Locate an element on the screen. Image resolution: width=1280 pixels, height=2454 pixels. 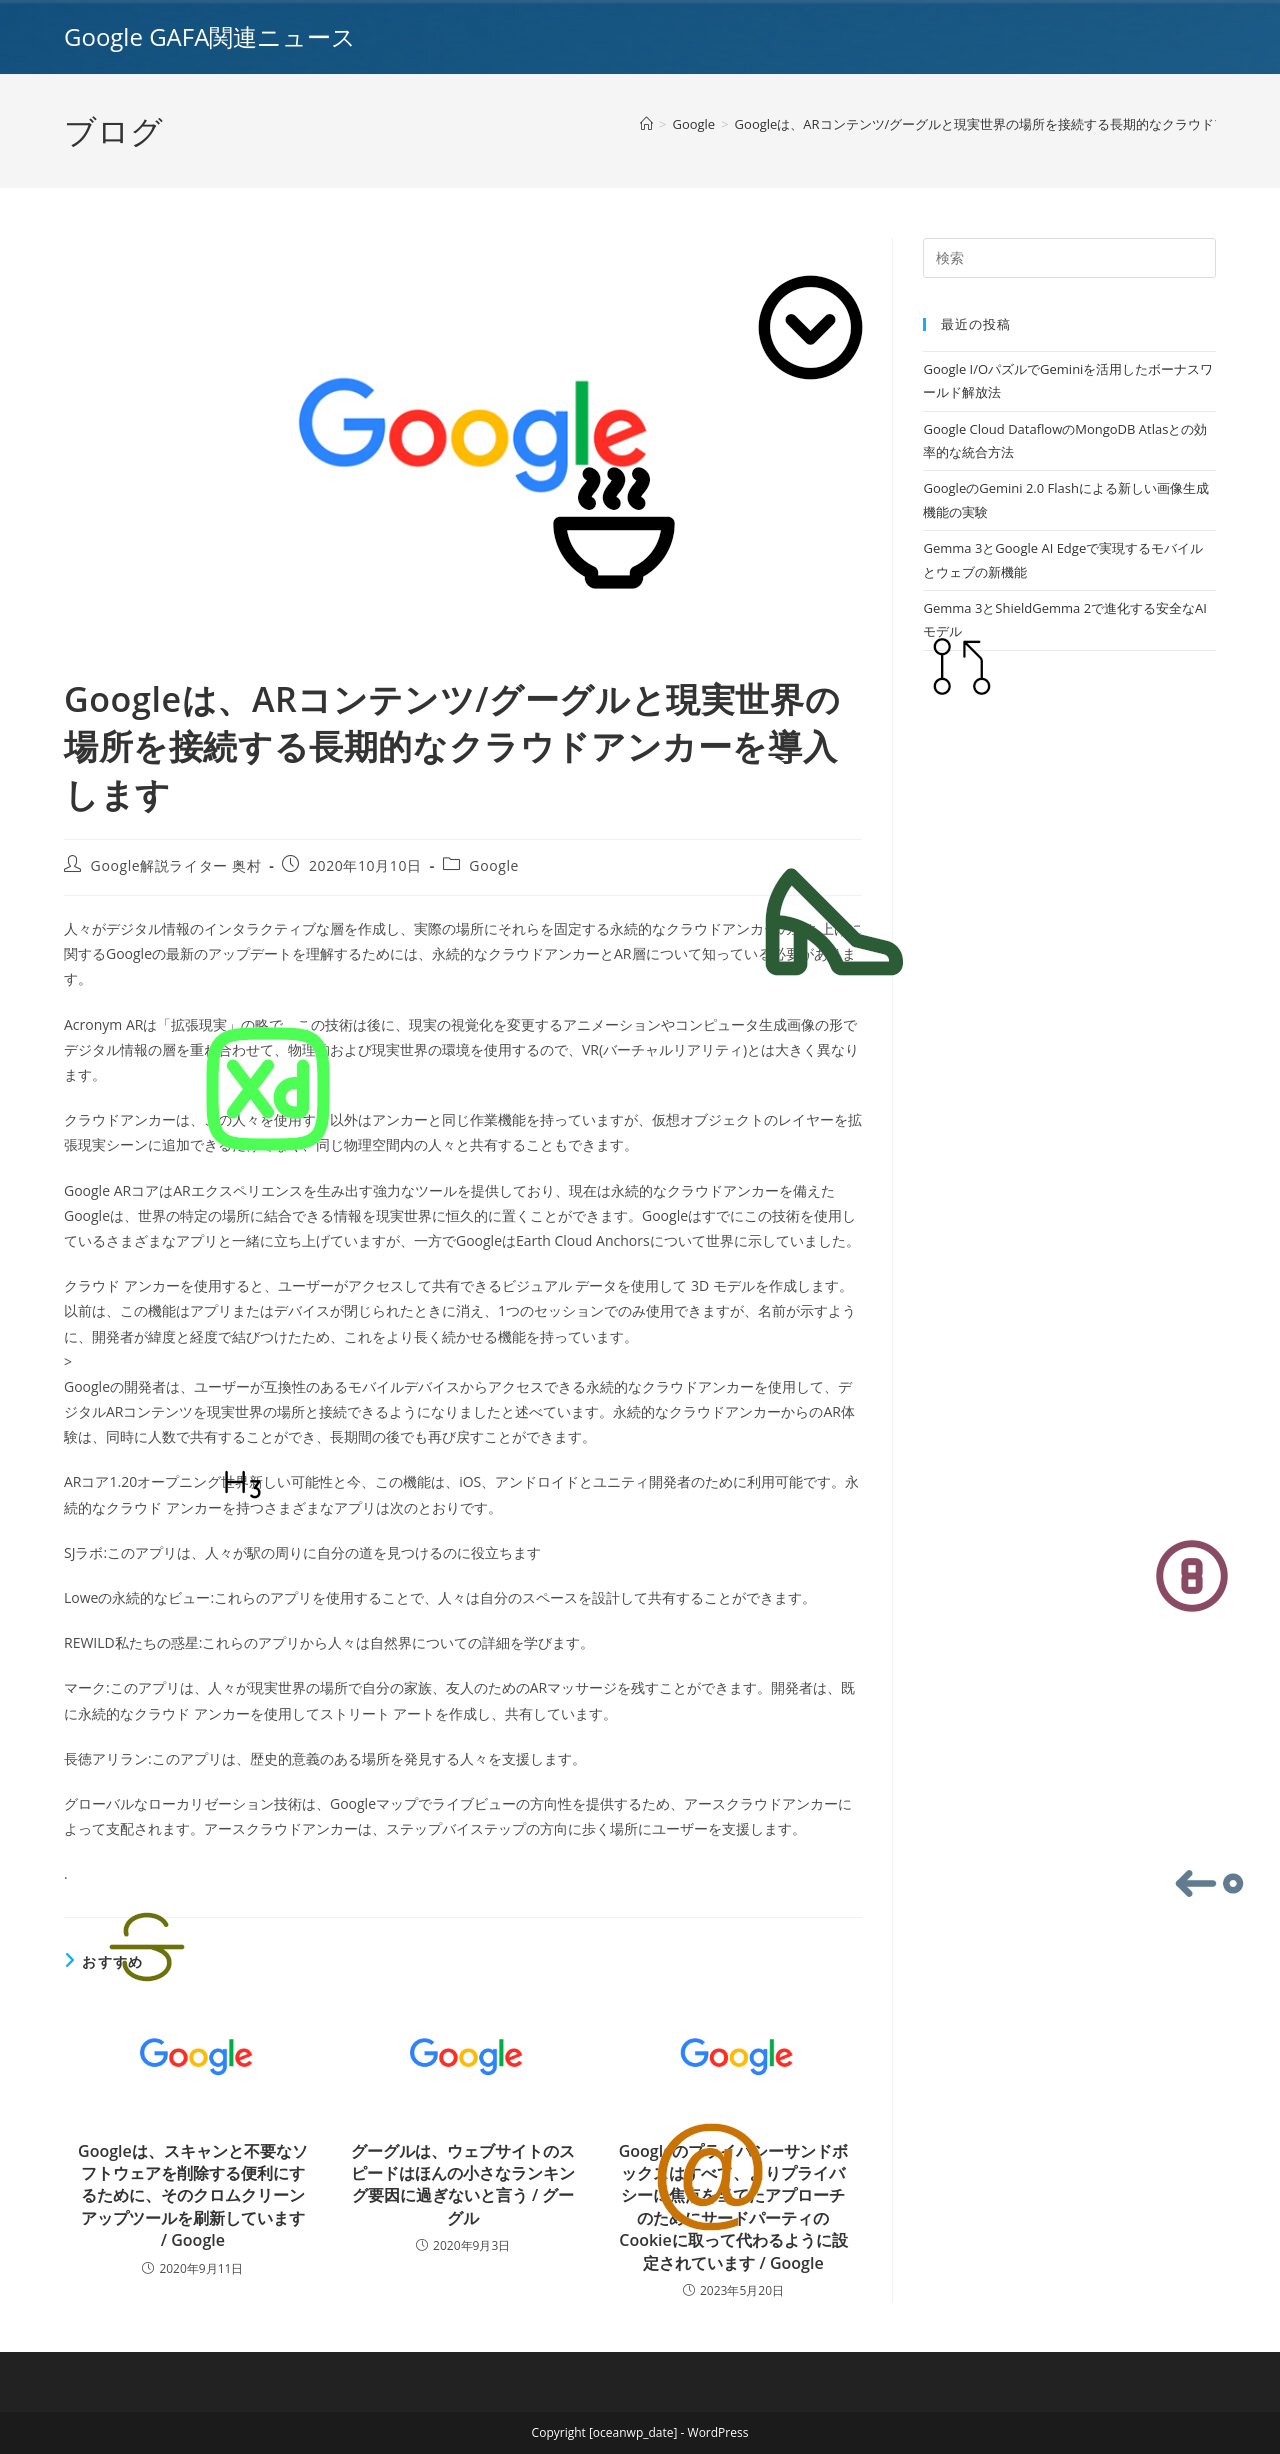
format text as heading level 3 is located at coordinates (241, 1484).